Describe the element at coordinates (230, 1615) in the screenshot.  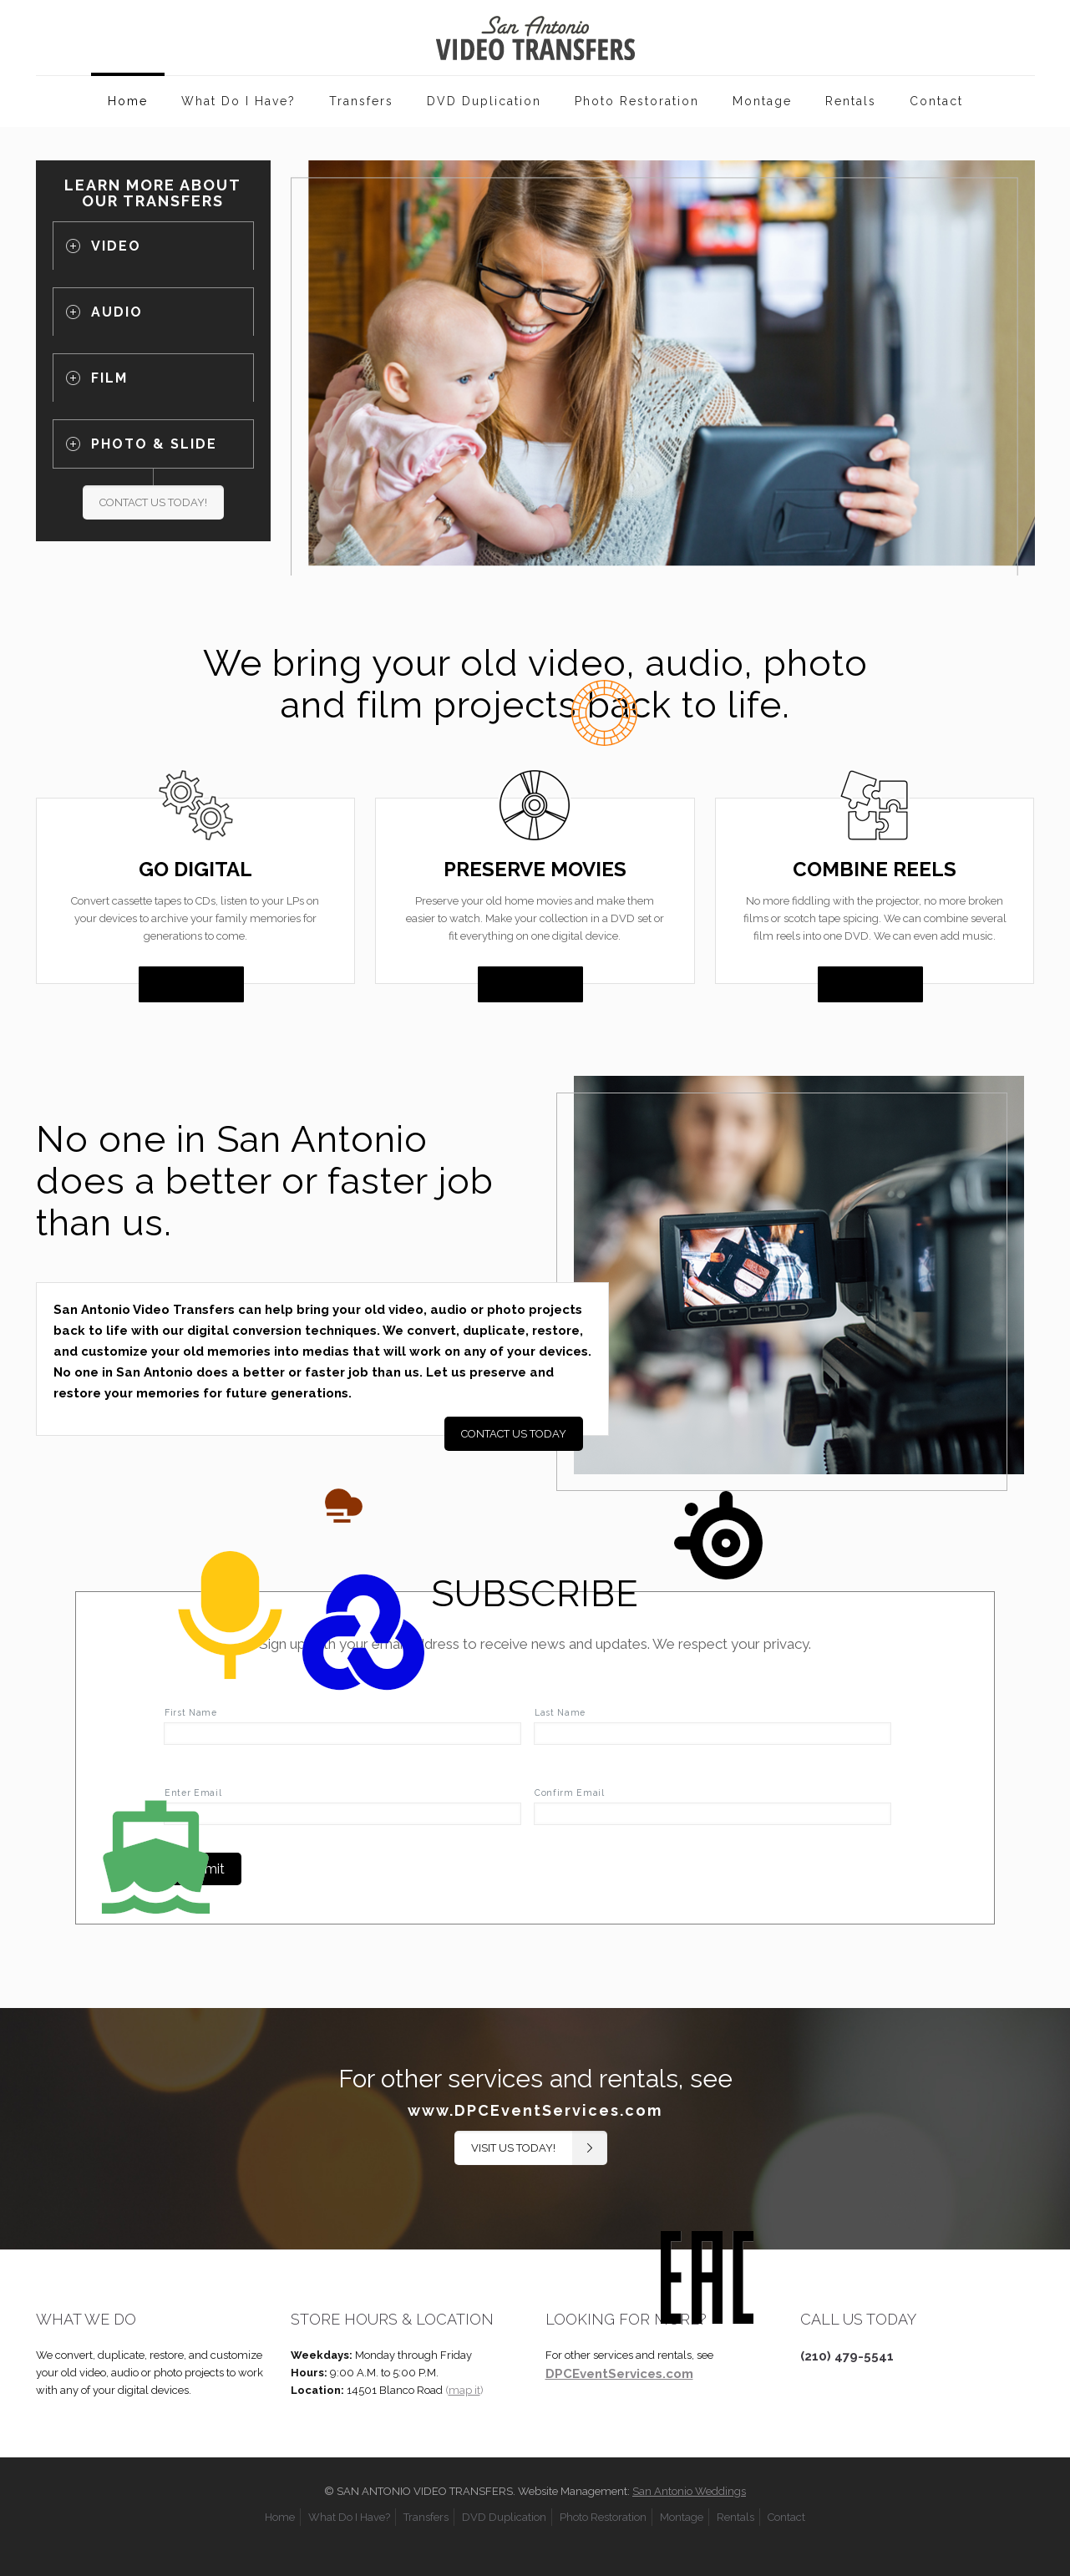
I see `tap to start voice recording` at that location.